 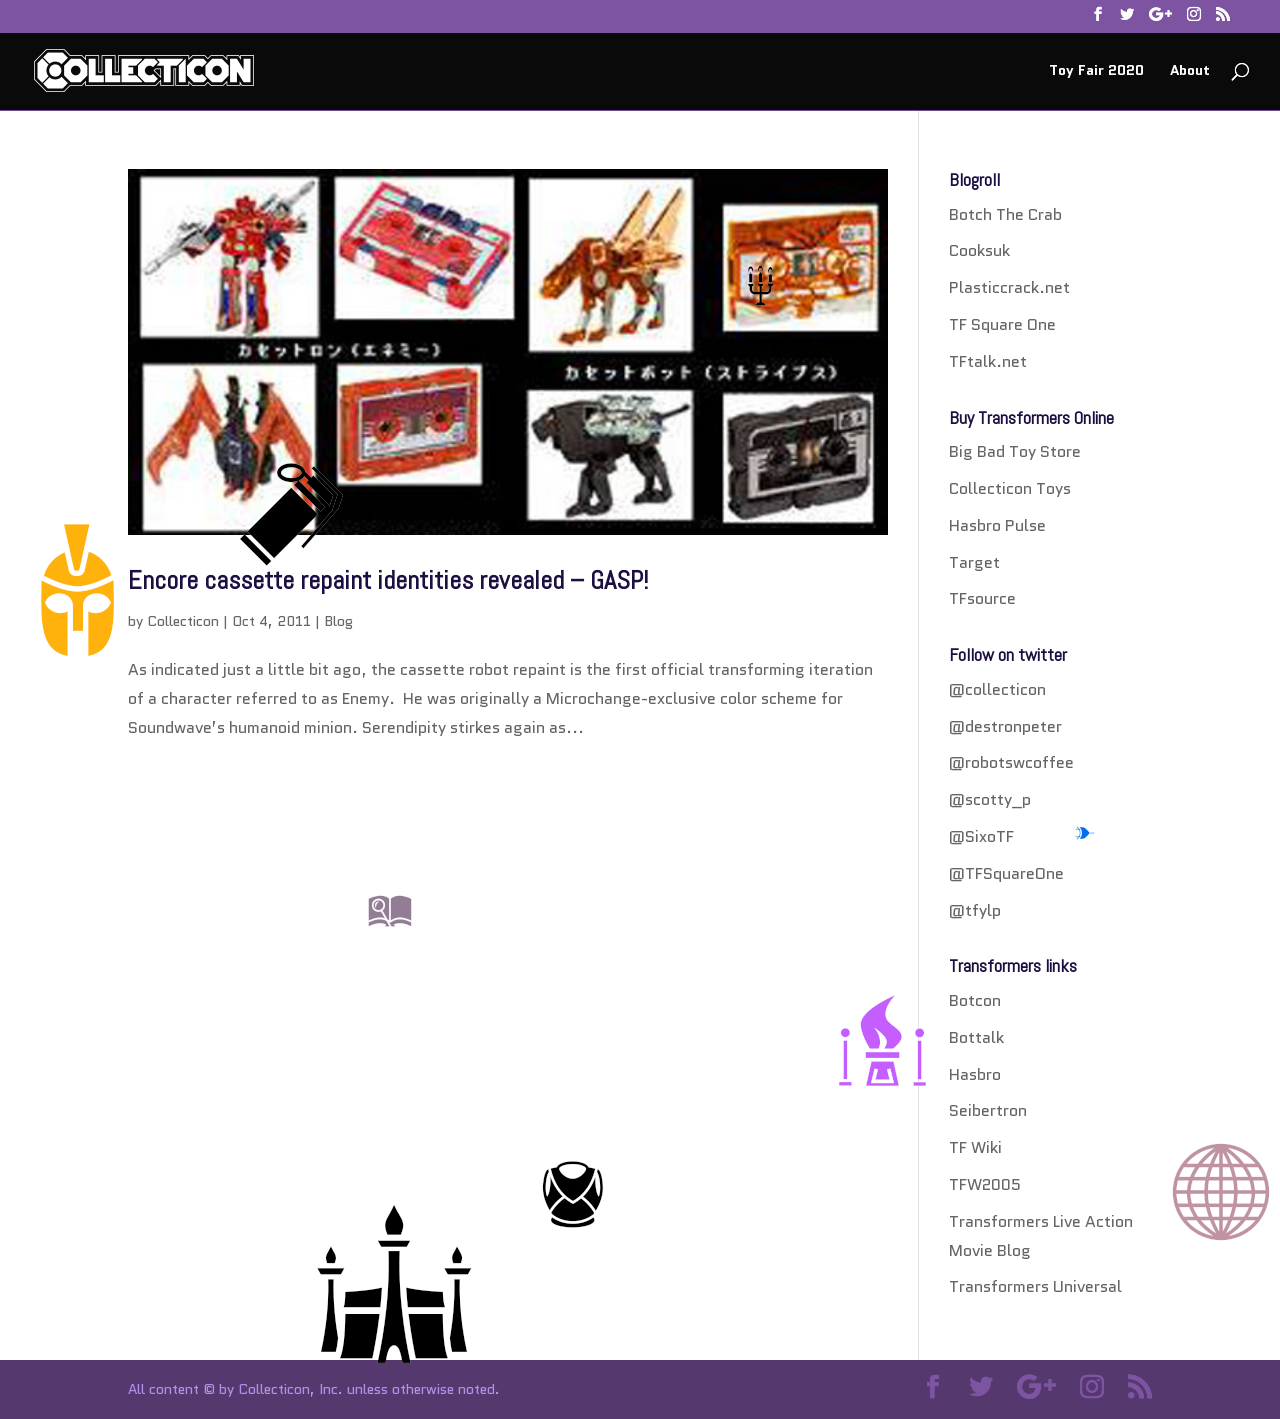 I want to click on select warrior or knight character class, so click(x=77, y=590).